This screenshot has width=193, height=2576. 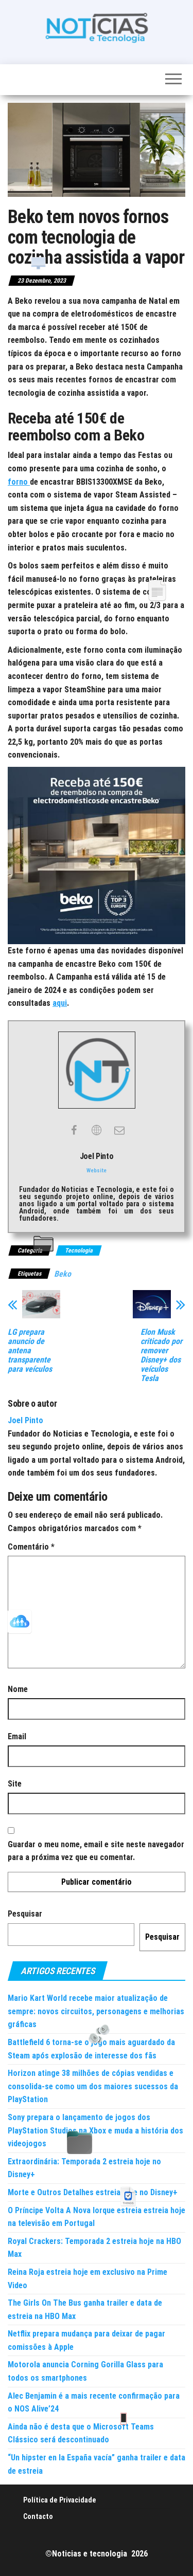 What do you see at coordinates (38, 263) in the screenshot?
I see `indicates a blue iMac device in your system` at bounding box center [38, 263].